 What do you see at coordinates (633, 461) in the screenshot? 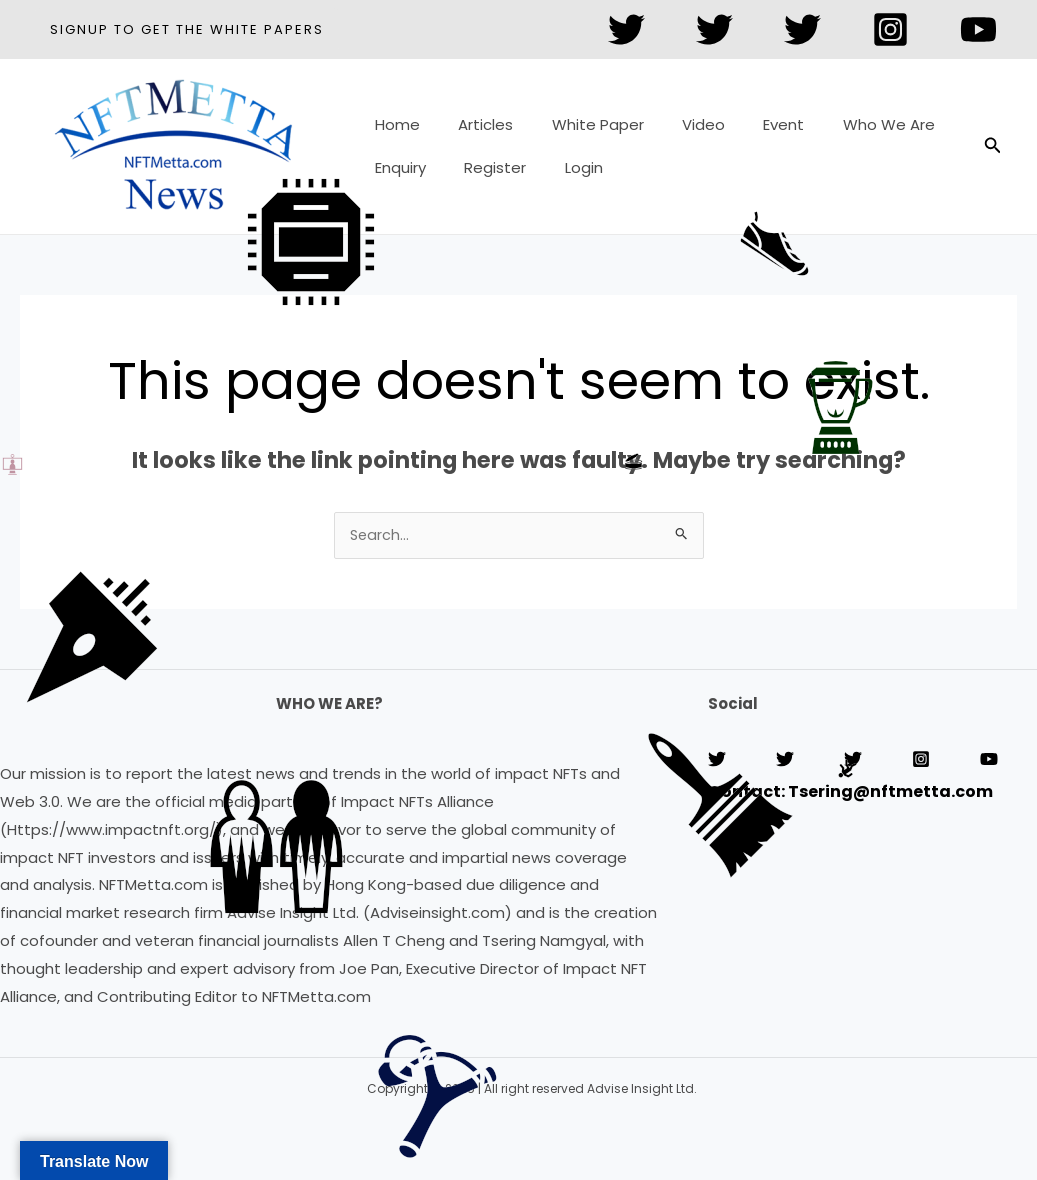
I see `opened canned food item` at bounding box center [633, 461].